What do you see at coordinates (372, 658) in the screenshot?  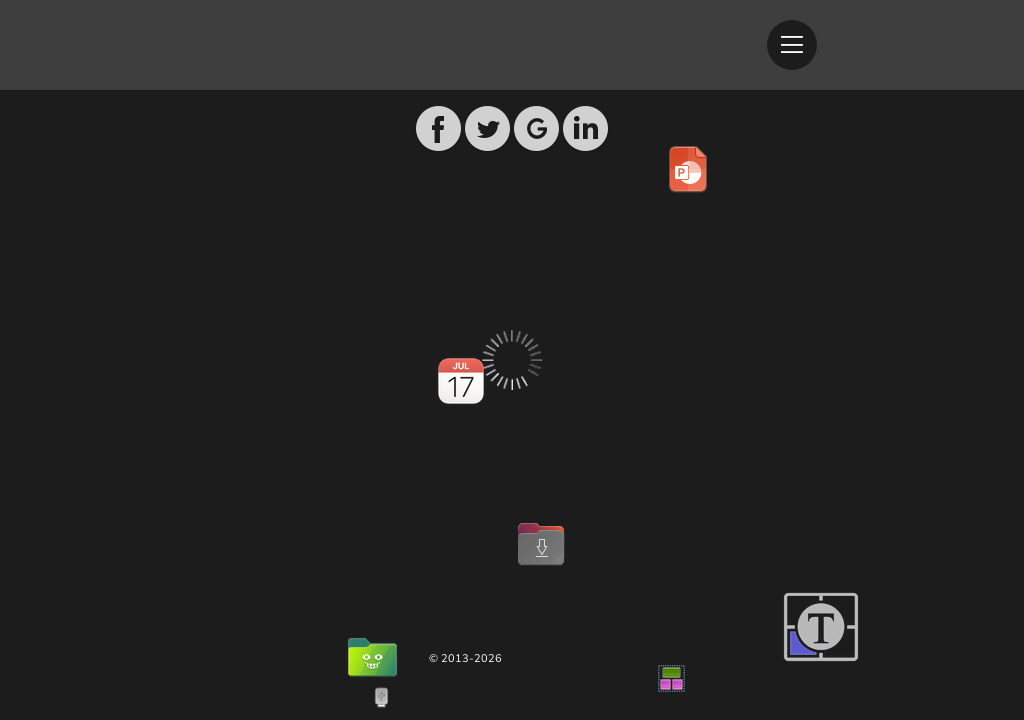 I see `open GameJolt games folder` at bounding box center [372, 658].